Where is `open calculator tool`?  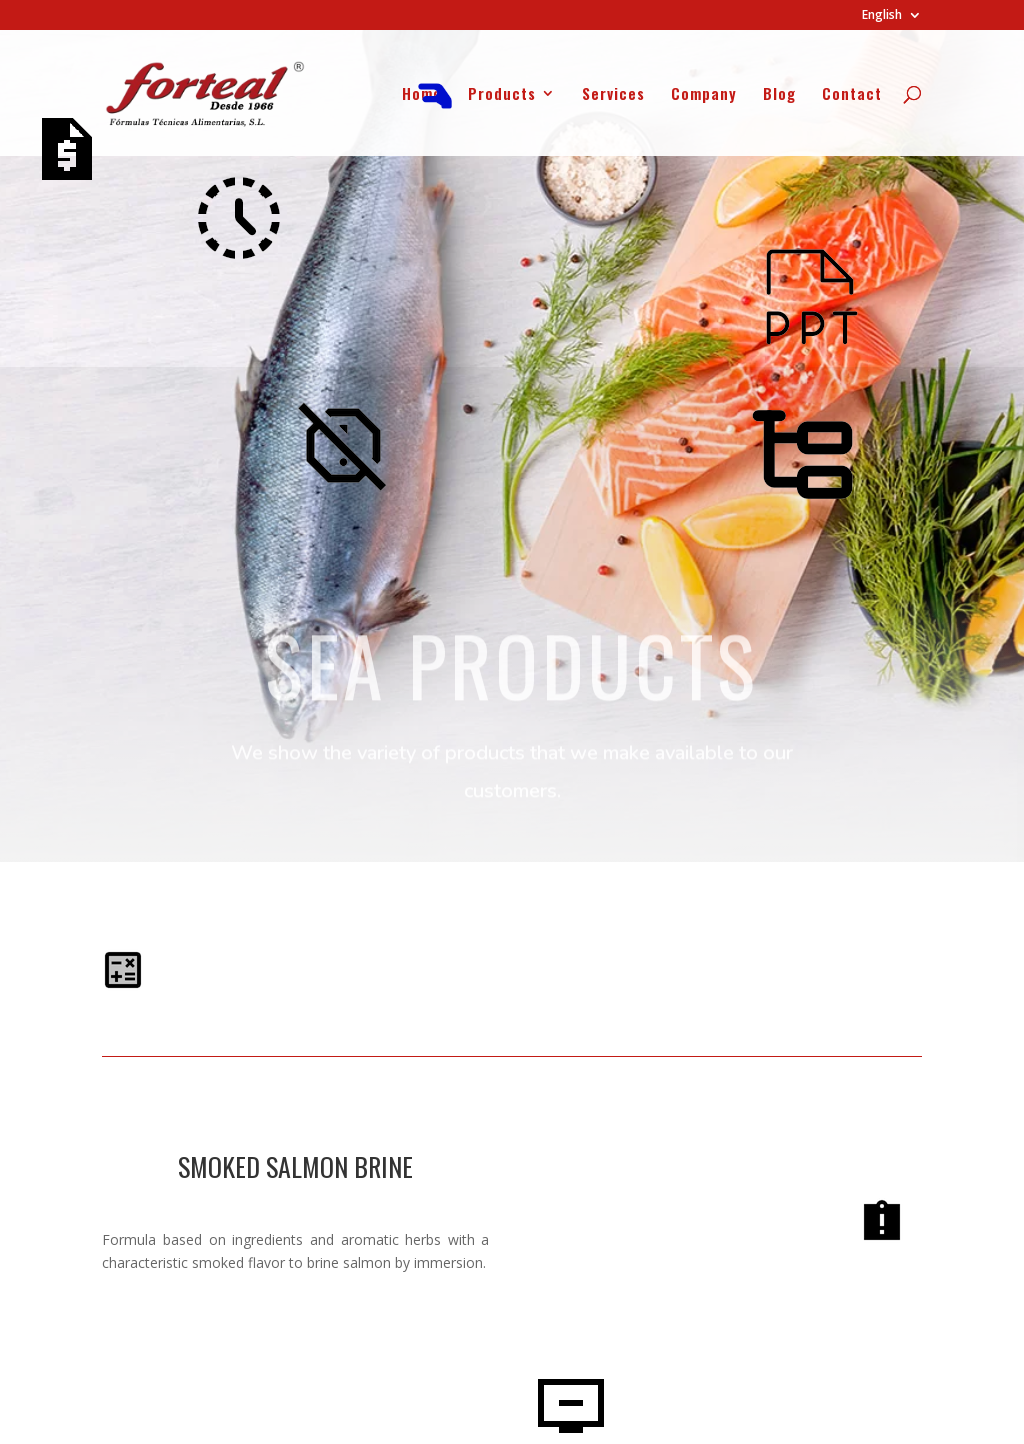 open calculator tool is located at coordinates (123, 970).